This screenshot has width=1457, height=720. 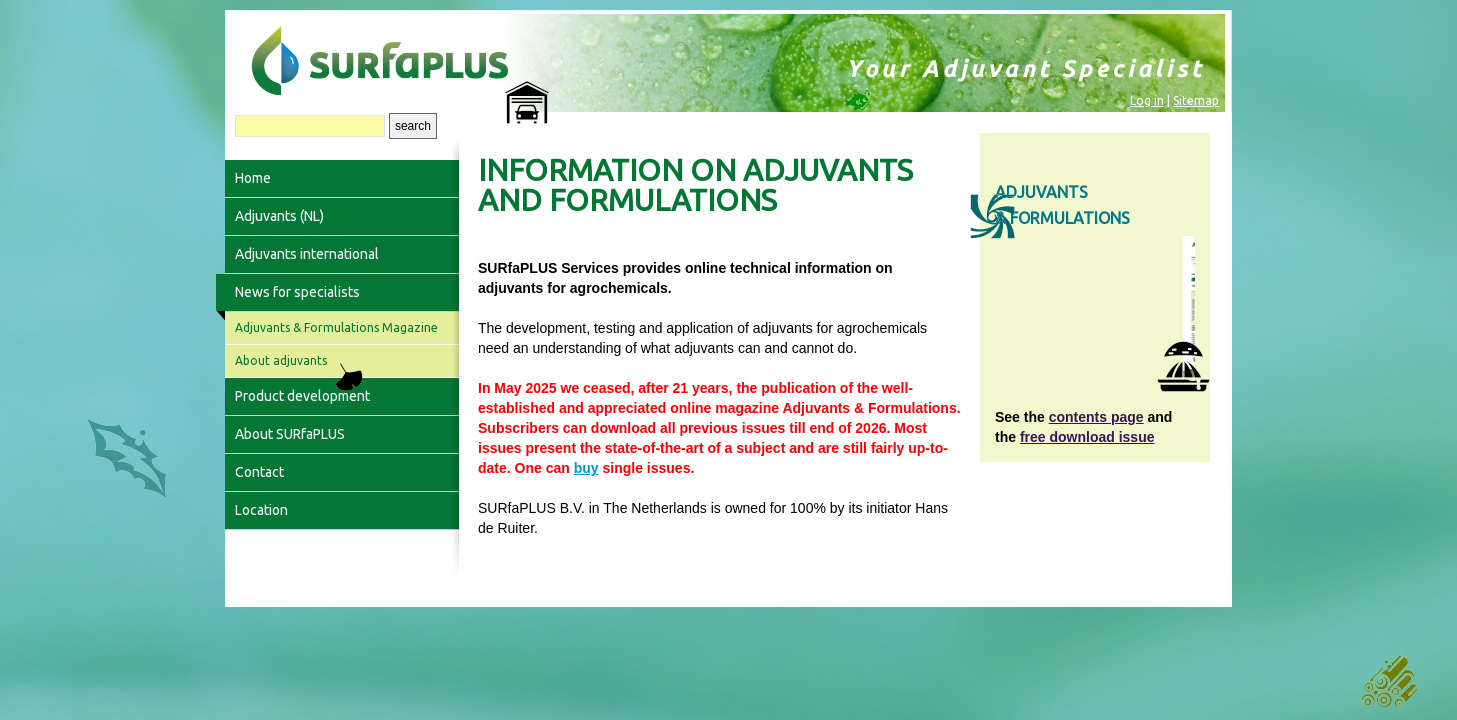 What do you see at coordinates (126, 458) in the screenshot?
I see `indicates damage or injury status in a game` at bounding box center [126, 458].